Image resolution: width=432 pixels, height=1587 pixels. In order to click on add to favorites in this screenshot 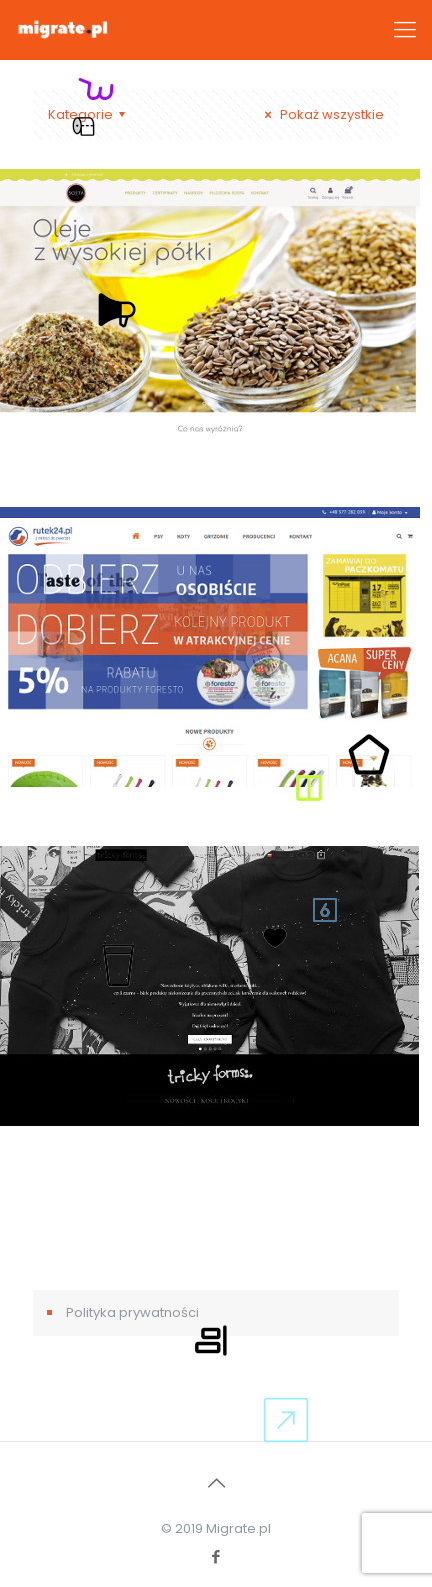, I will do `click(275, 937)`.